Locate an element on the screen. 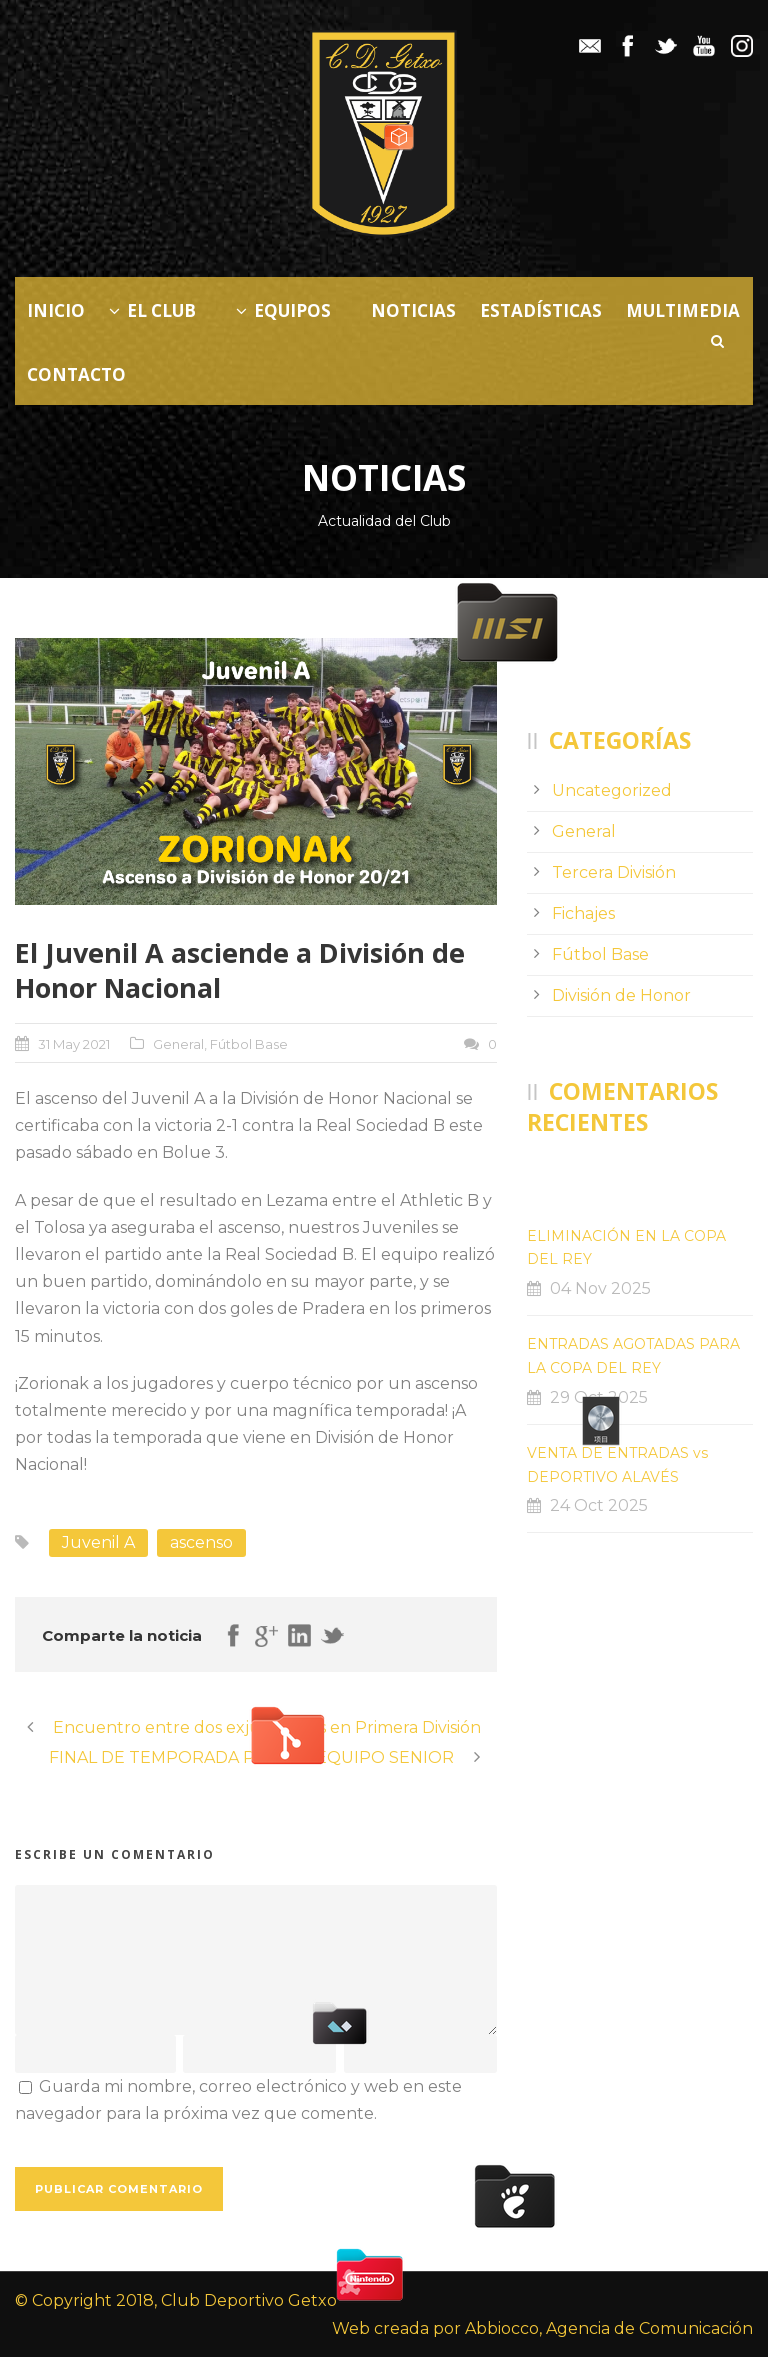  open a 3D model file is located at coordinates (399, 136).